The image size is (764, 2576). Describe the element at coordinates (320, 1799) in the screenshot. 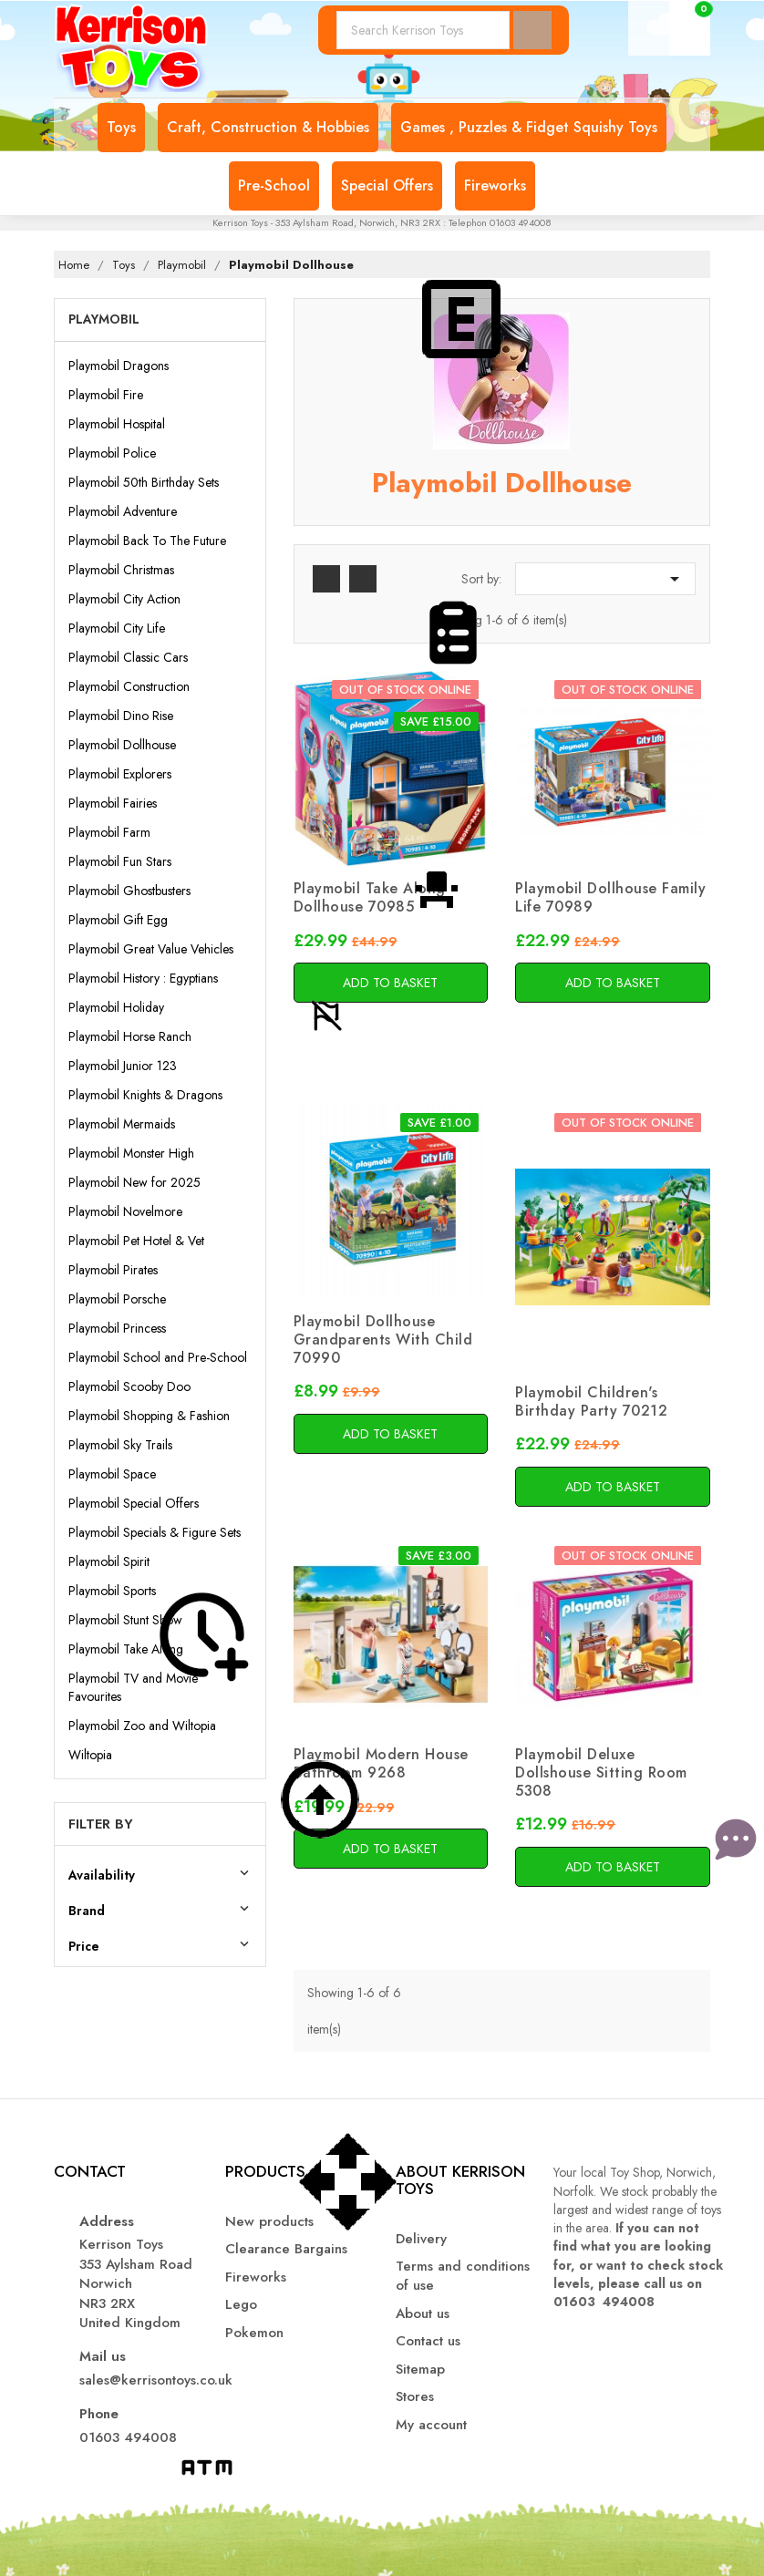

I see `upload a file or document` at that location.